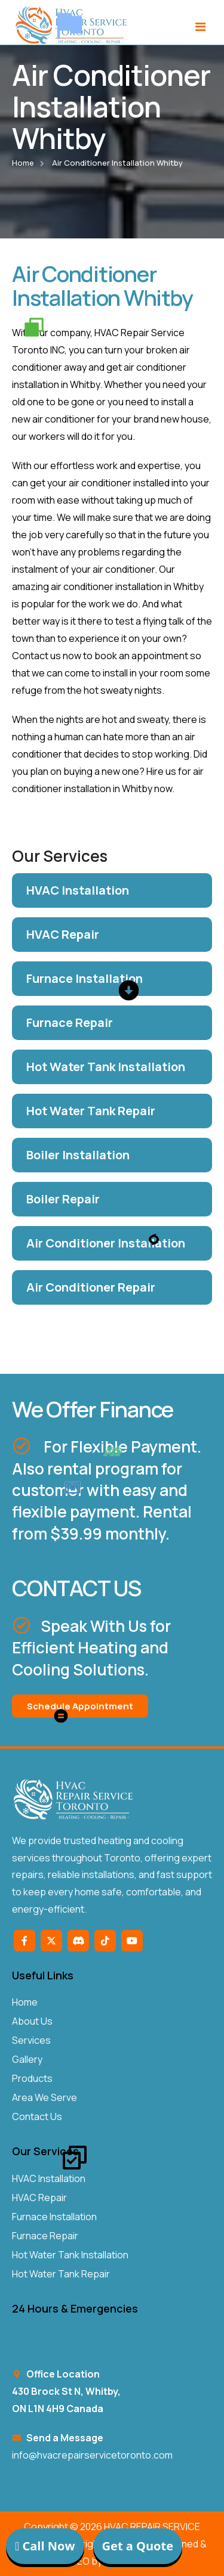  Describe the element at coordinates (69, 25) in the screenshot. I see `flag or mark an item for follow-up` at that location.